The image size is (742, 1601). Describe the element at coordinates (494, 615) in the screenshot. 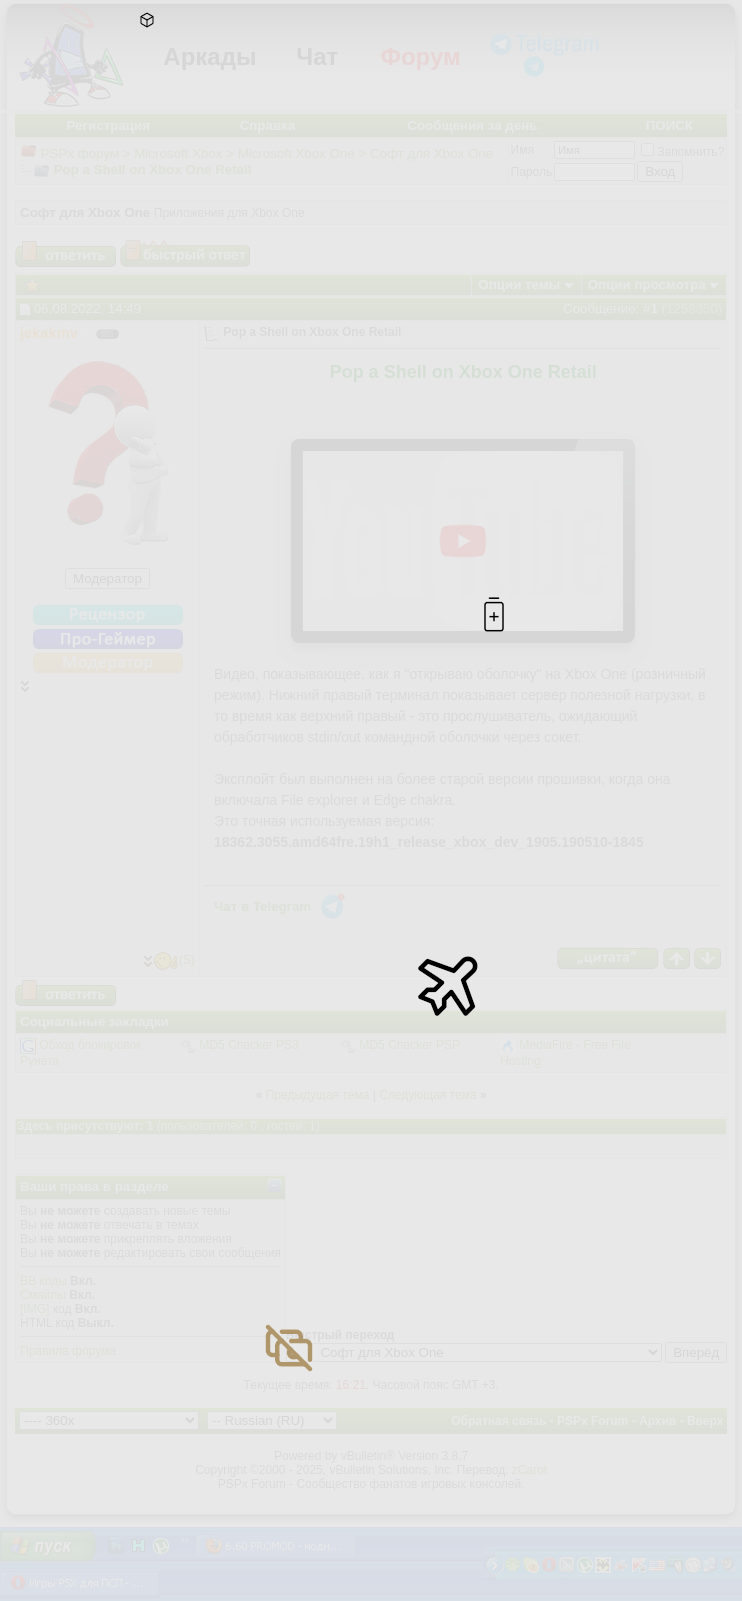

I see `add a new battery or power source` at that location.